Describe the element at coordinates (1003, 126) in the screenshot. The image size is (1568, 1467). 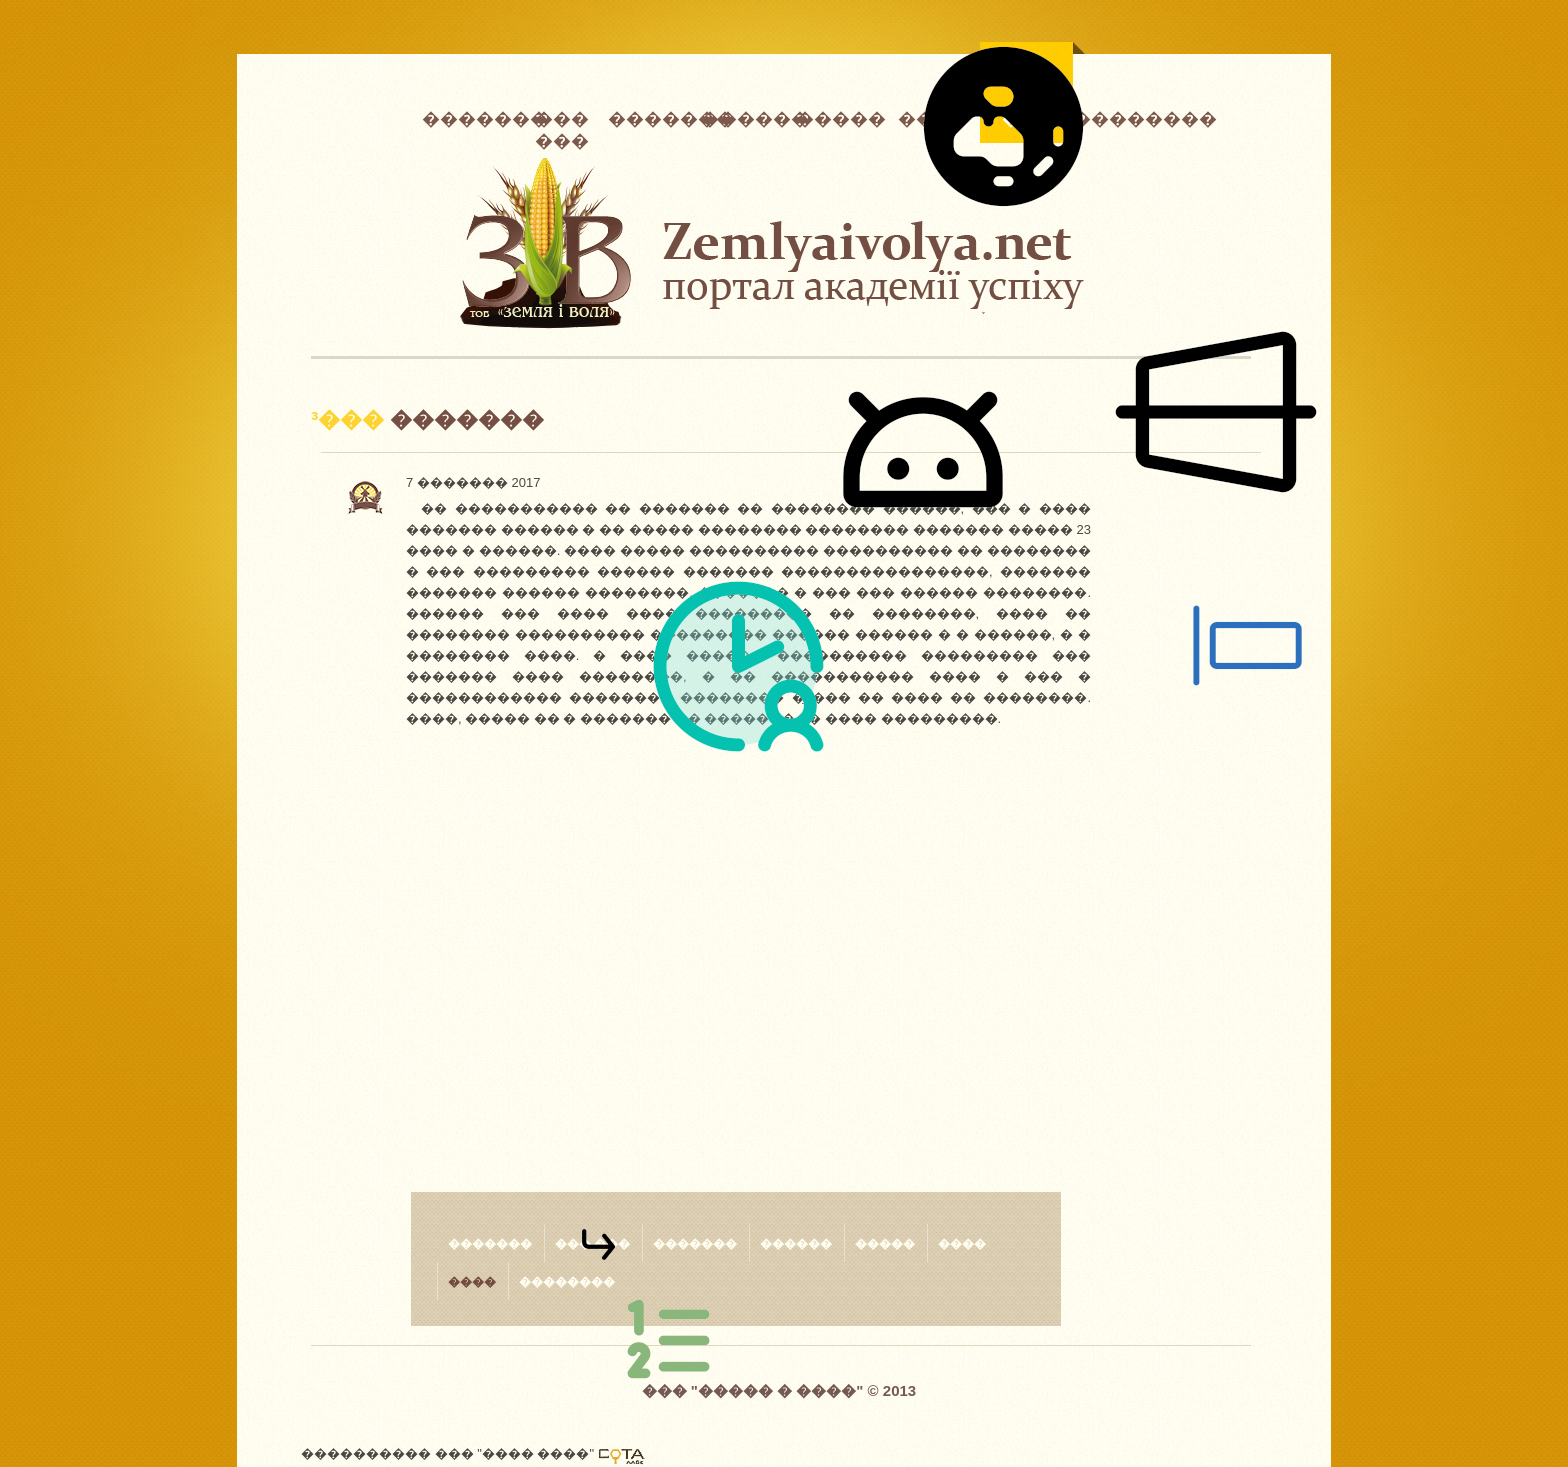
I see `select oceania or australia/pacific region` at that location.